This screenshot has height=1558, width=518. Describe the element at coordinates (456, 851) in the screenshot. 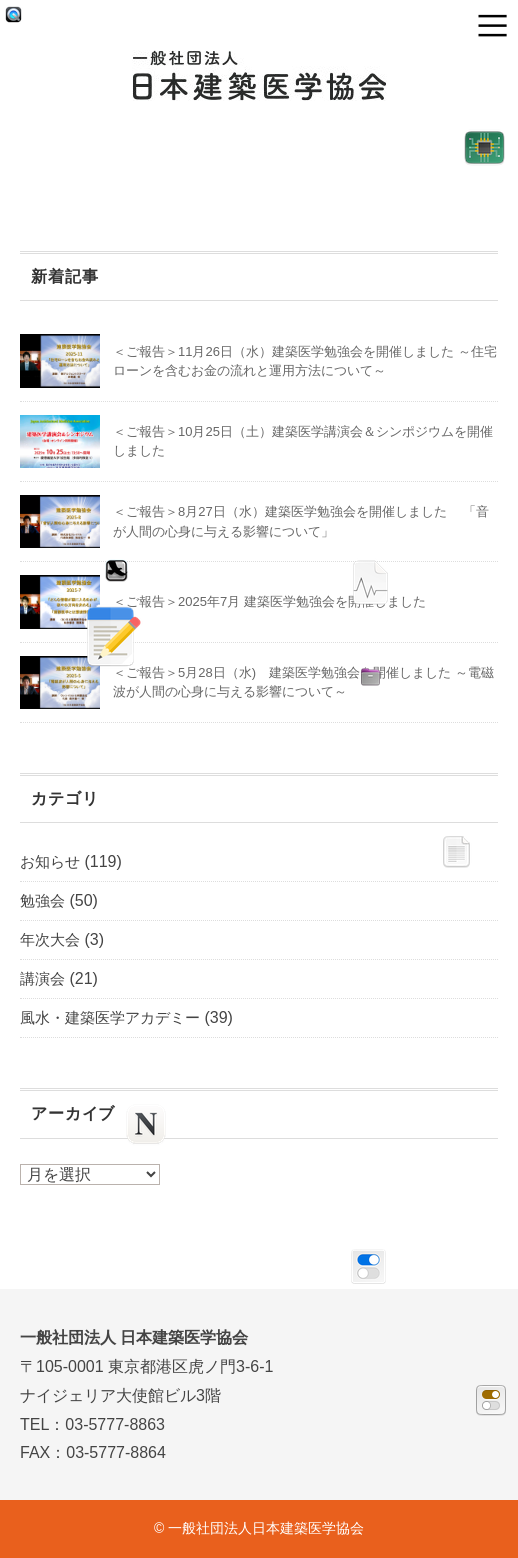

I see `open a text document` at that location.